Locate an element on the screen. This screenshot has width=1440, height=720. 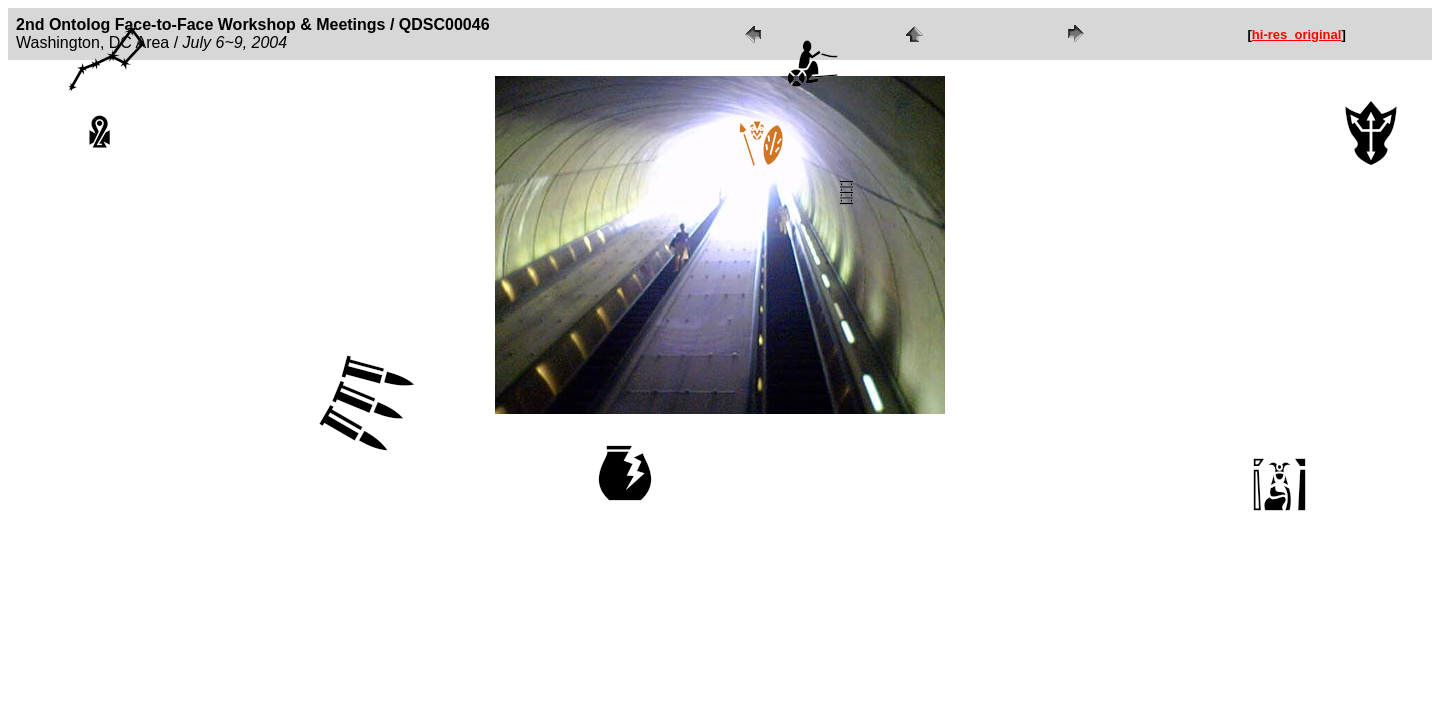
the high priestess tarot card is located at coordinates (1279, 484).